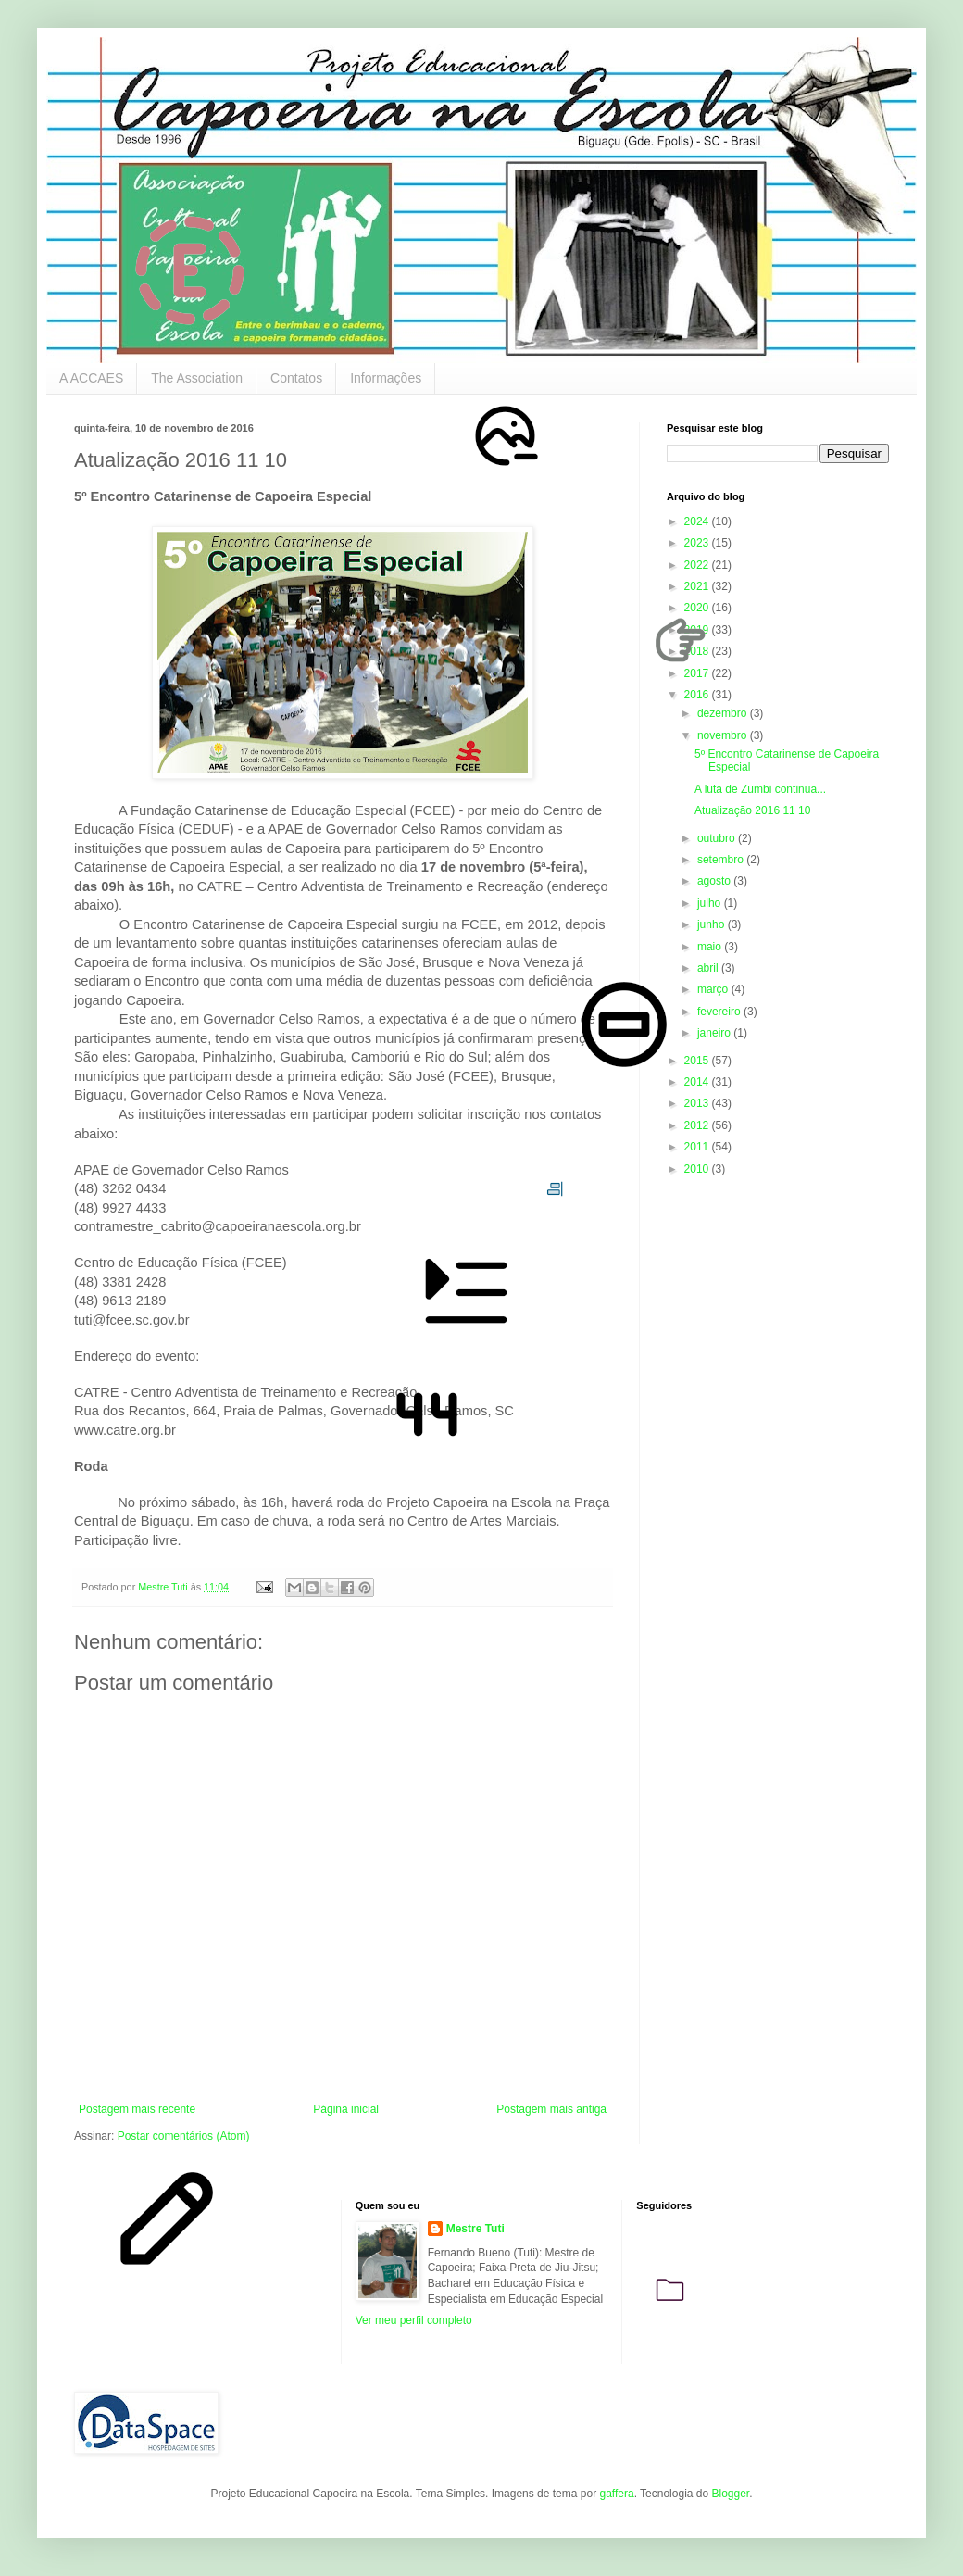  What do you see at coordinates (505, 435) in the screenshot?
I see `remove a photo from your collection` at bounding box center [505, 435].